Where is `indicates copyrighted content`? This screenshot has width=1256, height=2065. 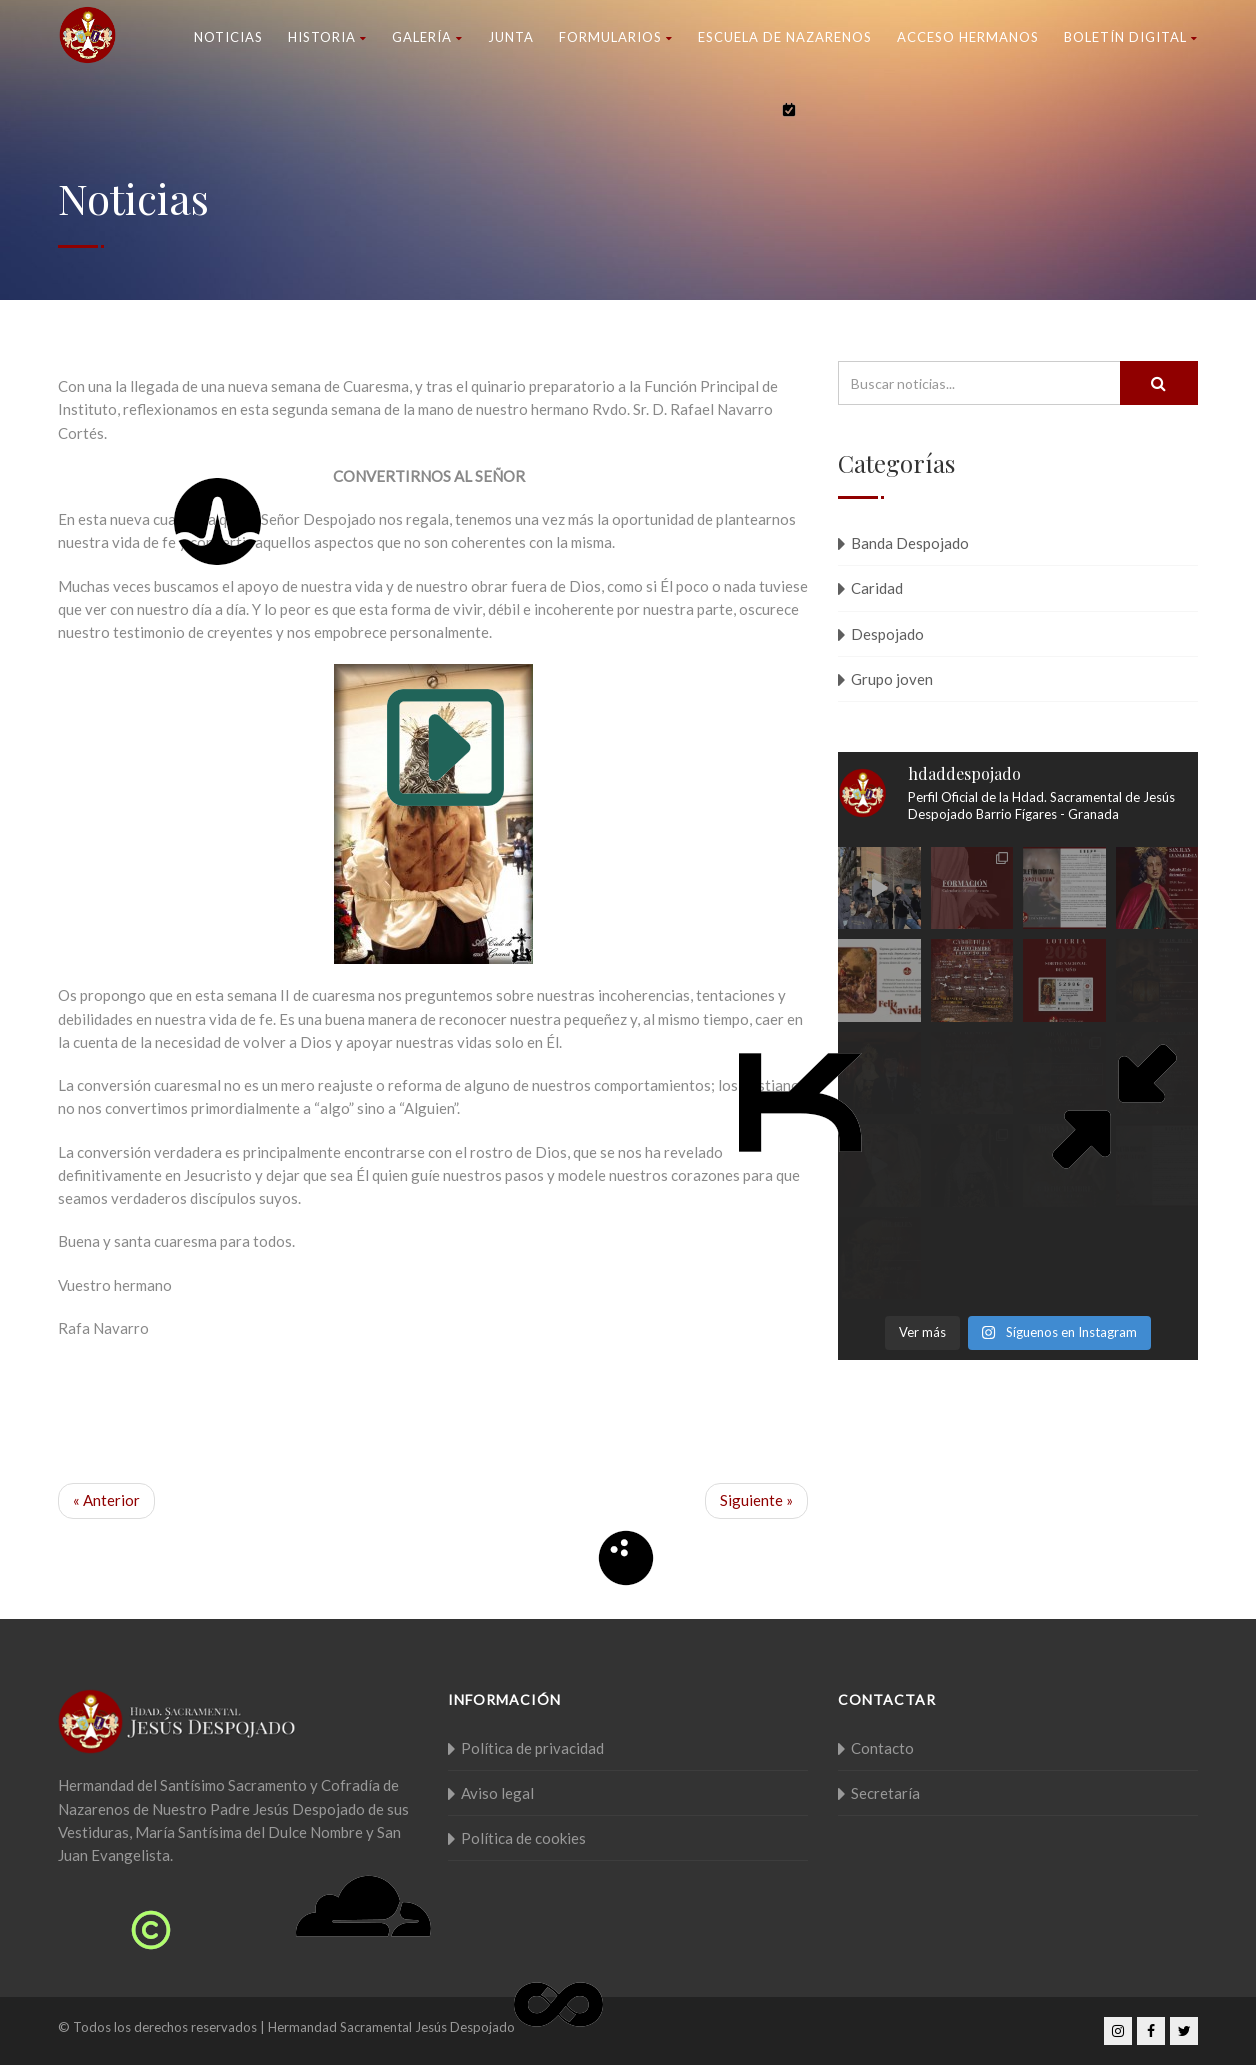
indicates copyrighted content is located at coordinates (151, 1930).